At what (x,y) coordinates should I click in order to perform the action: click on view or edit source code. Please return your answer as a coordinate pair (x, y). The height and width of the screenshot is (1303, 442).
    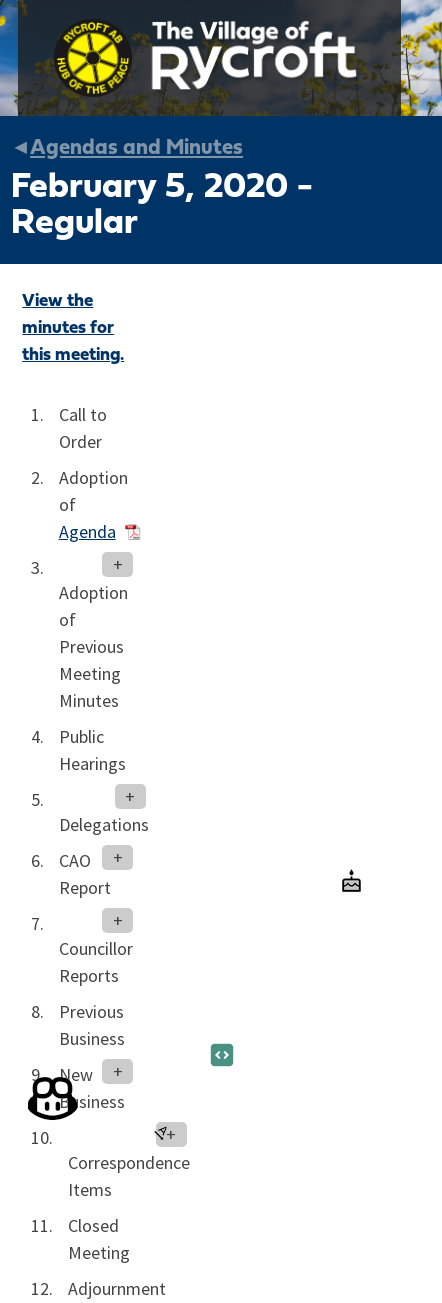
    Looking at the image, I should click on (222, 1055).